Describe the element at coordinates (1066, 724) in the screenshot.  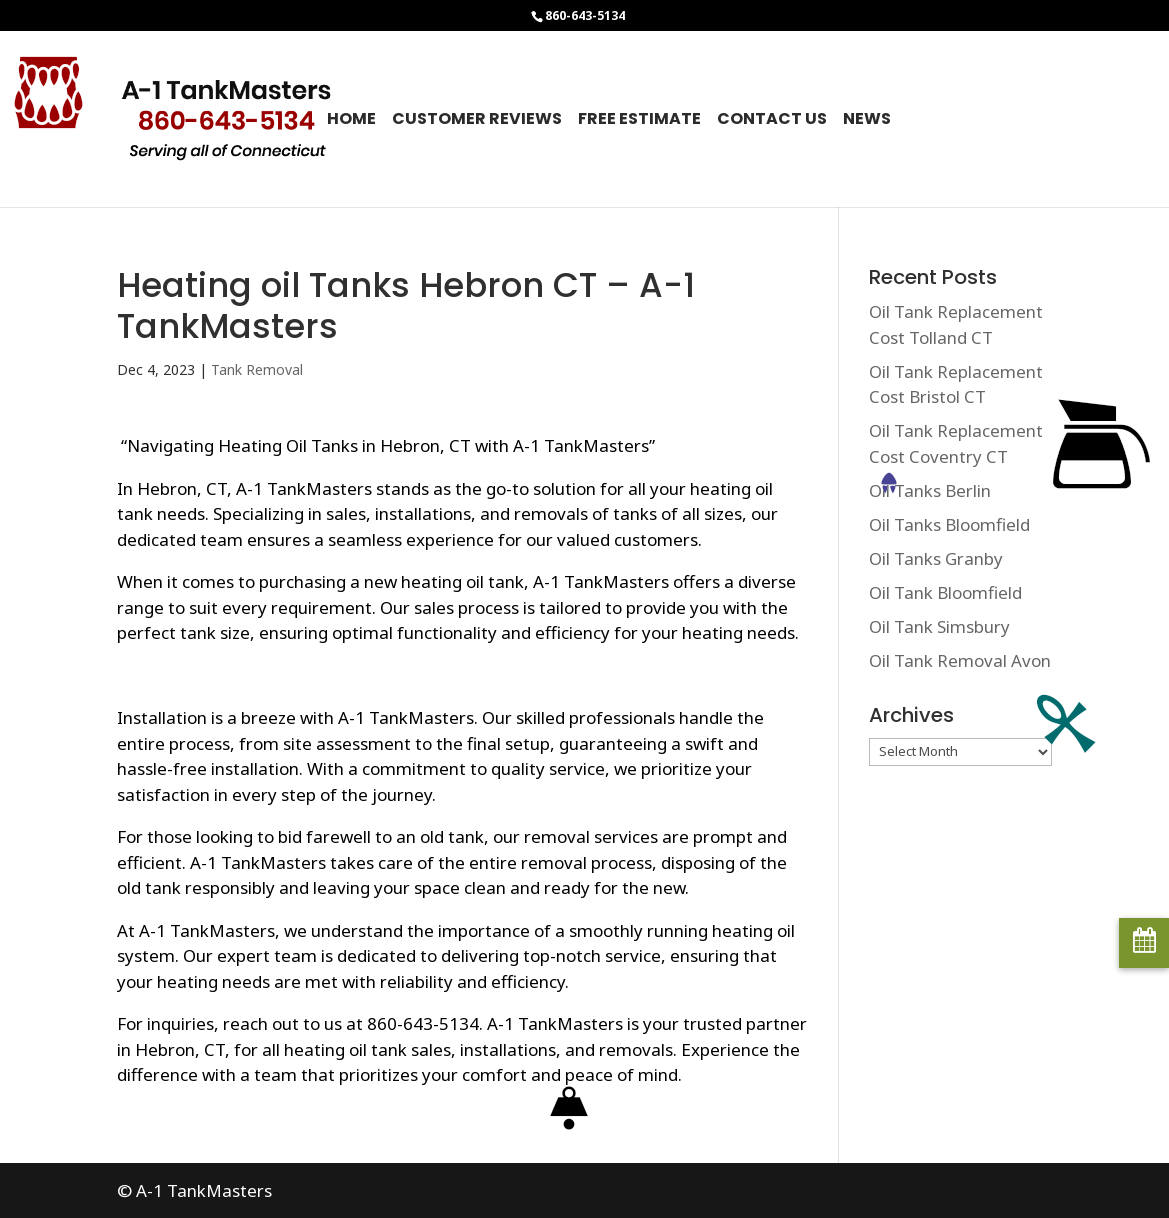
I see `access egyptian or ancient-themed content` at that location.